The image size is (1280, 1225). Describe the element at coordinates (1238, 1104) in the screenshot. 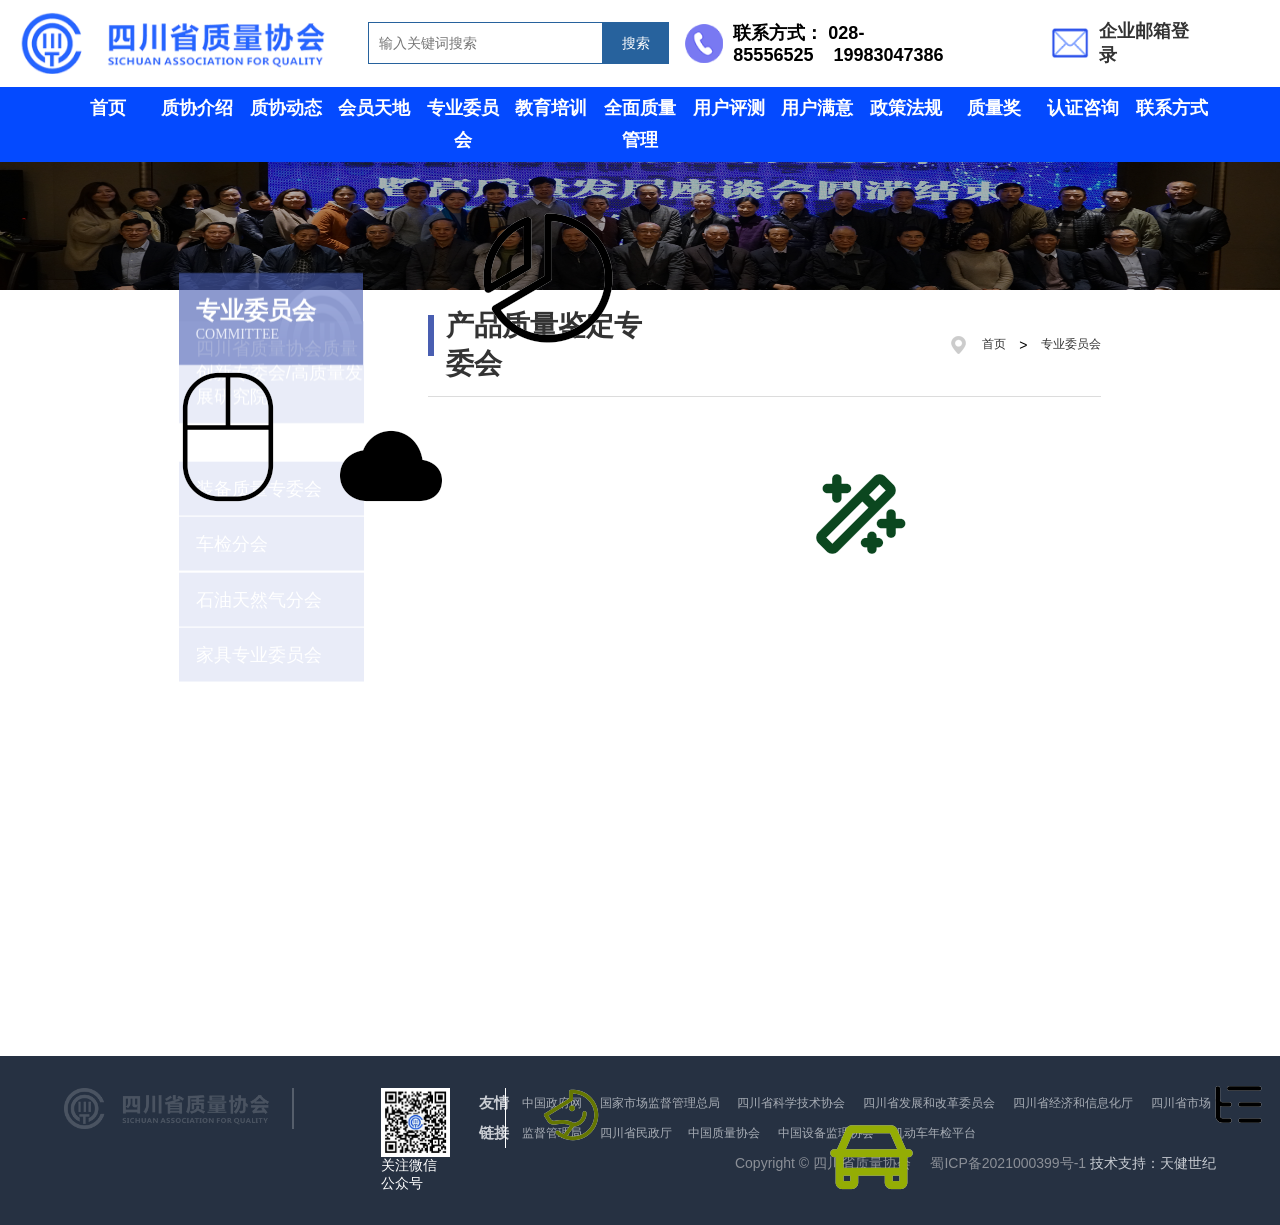

I see `view hierarchical list or nested items` at that location.